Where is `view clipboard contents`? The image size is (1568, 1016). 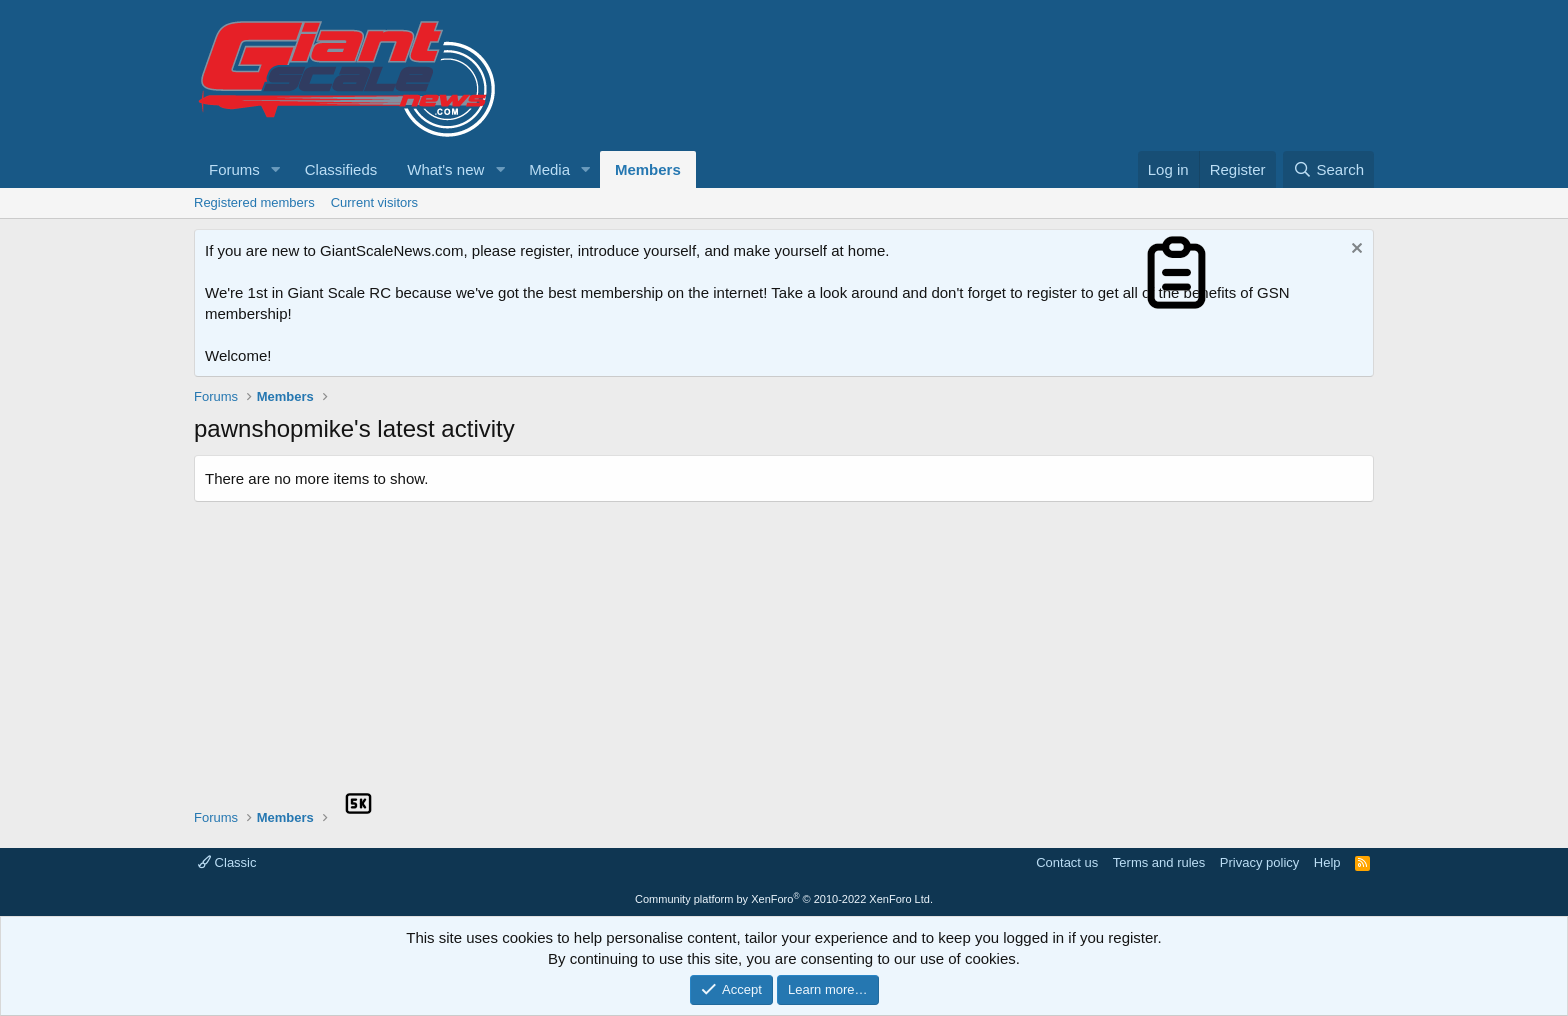 view clipboard contents is located at coordinates (1176, 272).